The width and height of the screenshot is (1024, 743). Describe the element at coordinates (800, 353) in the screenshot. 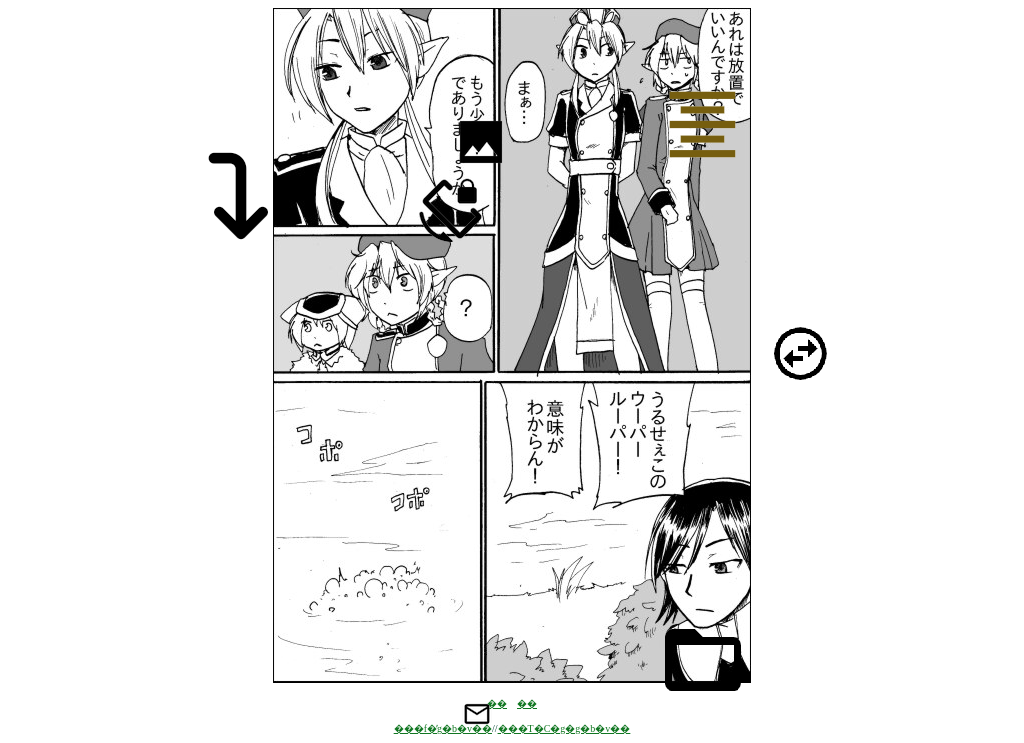

I see `swap or exchange items horizontally` at that location.